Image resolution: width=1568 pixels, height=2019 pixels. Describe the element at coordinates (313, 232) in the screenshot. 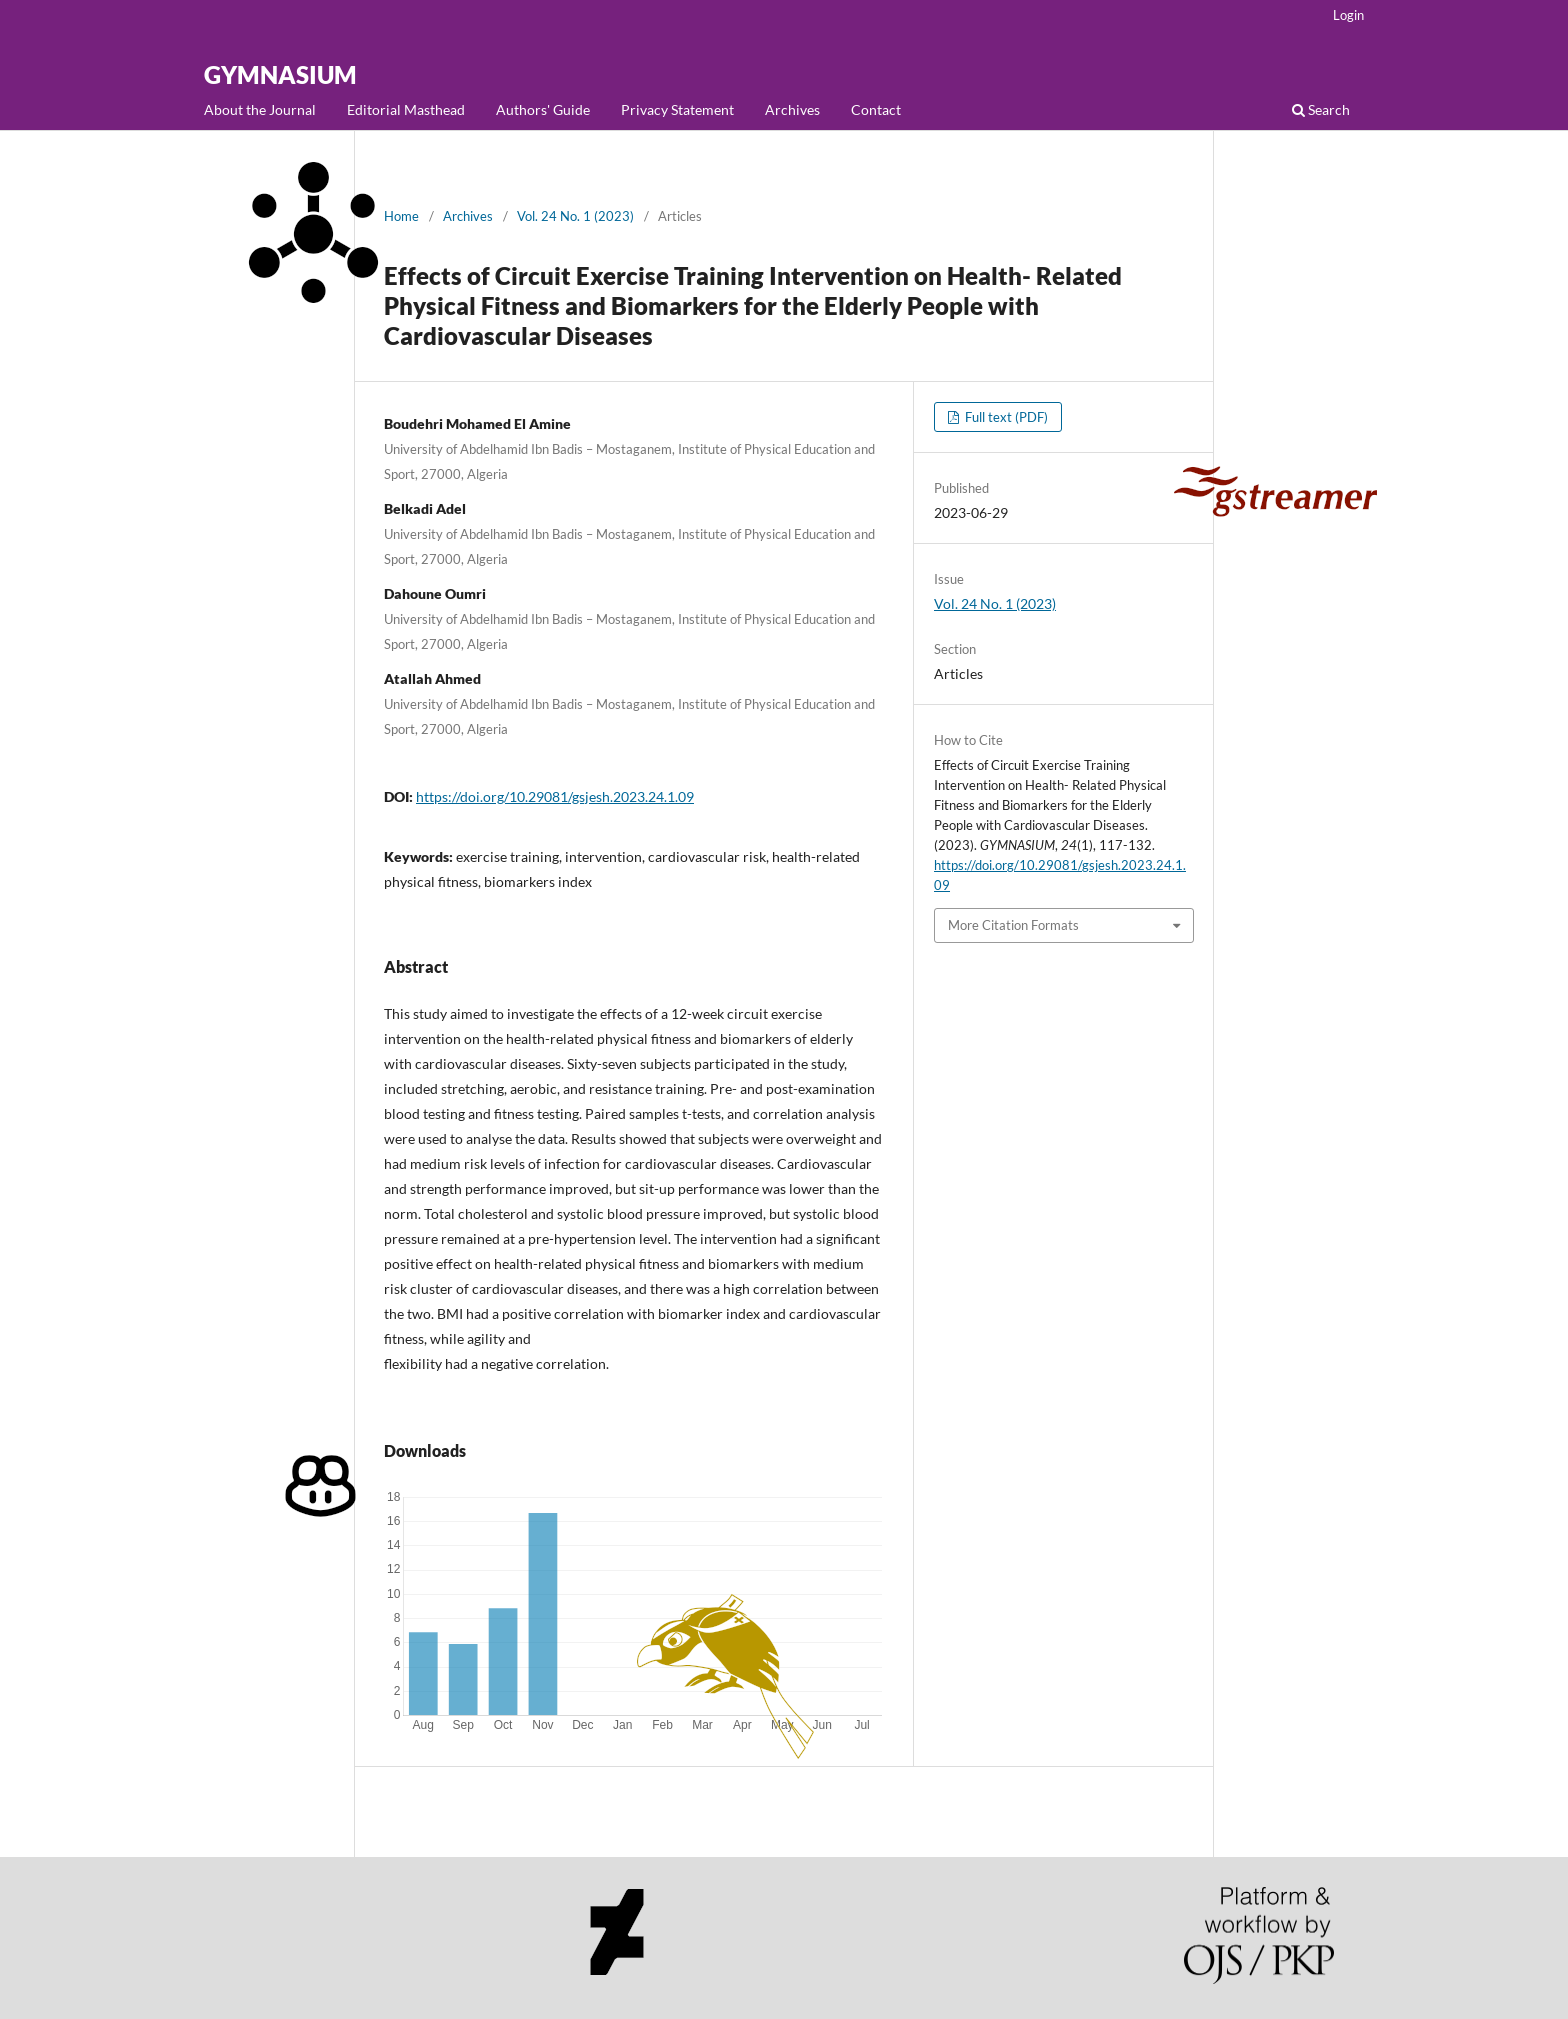

I see `google cloud pub/sub service logo` at that location.